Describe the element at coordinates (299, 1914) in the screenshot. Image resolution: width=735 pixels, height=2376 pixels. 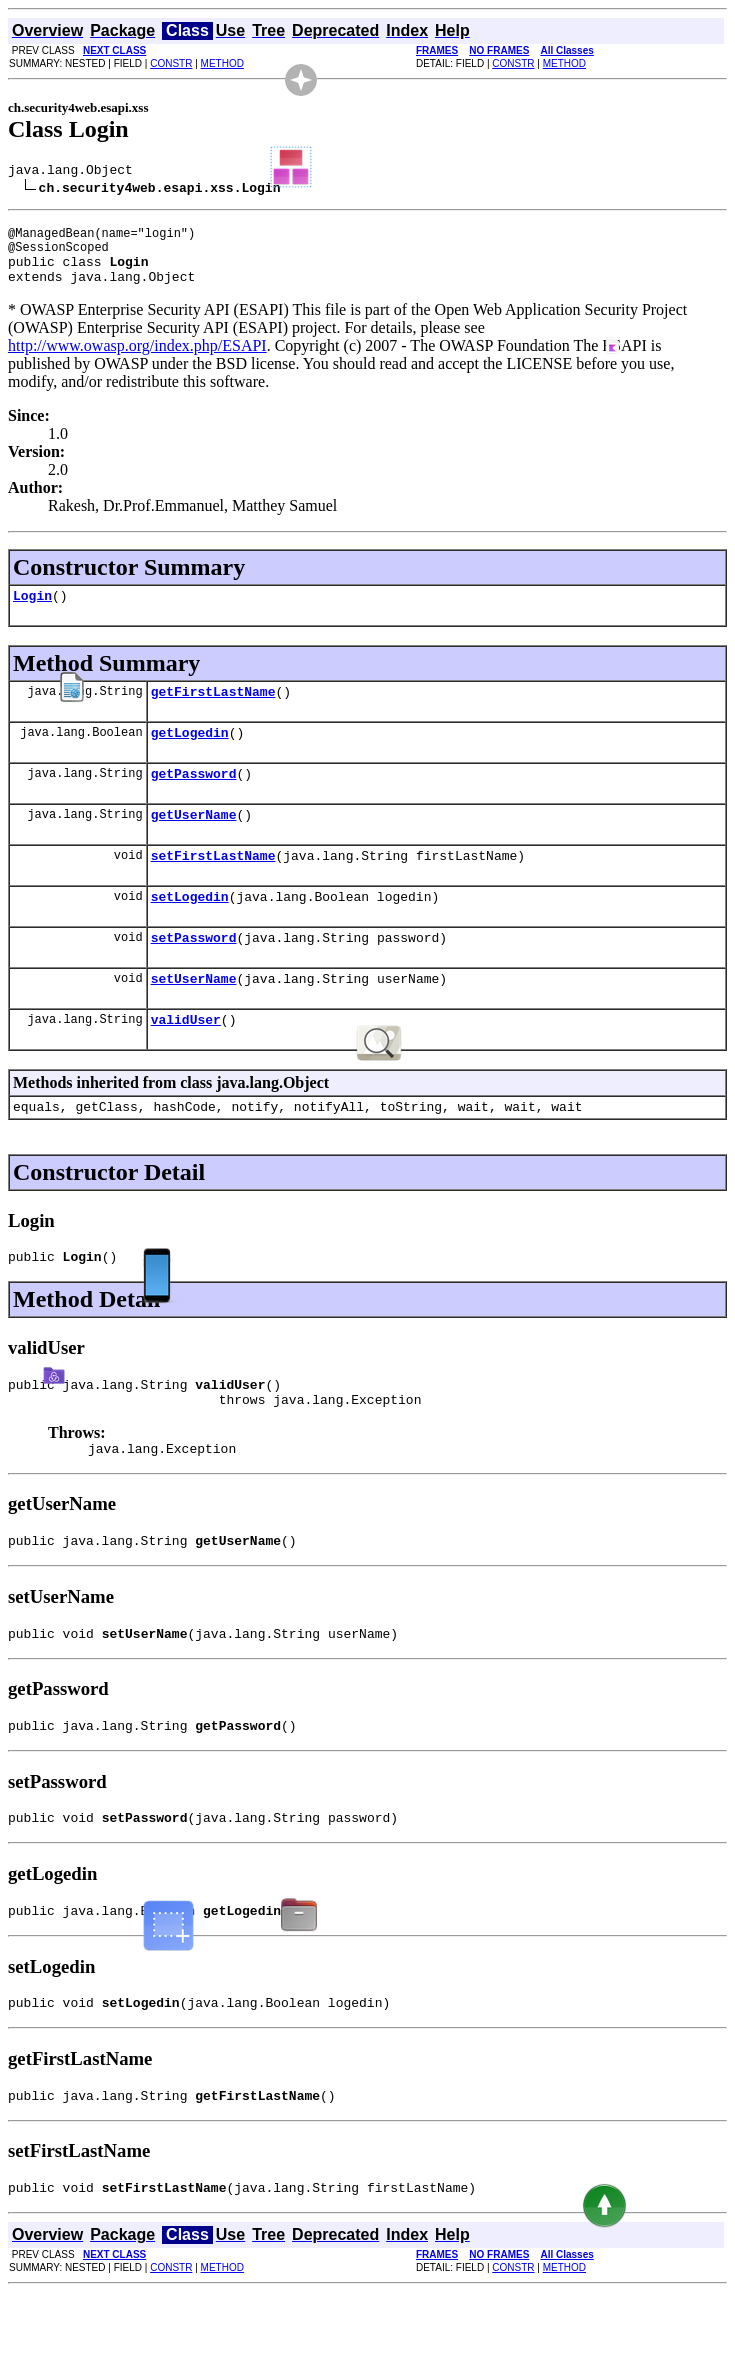
I see `open the file manager application` at that location.